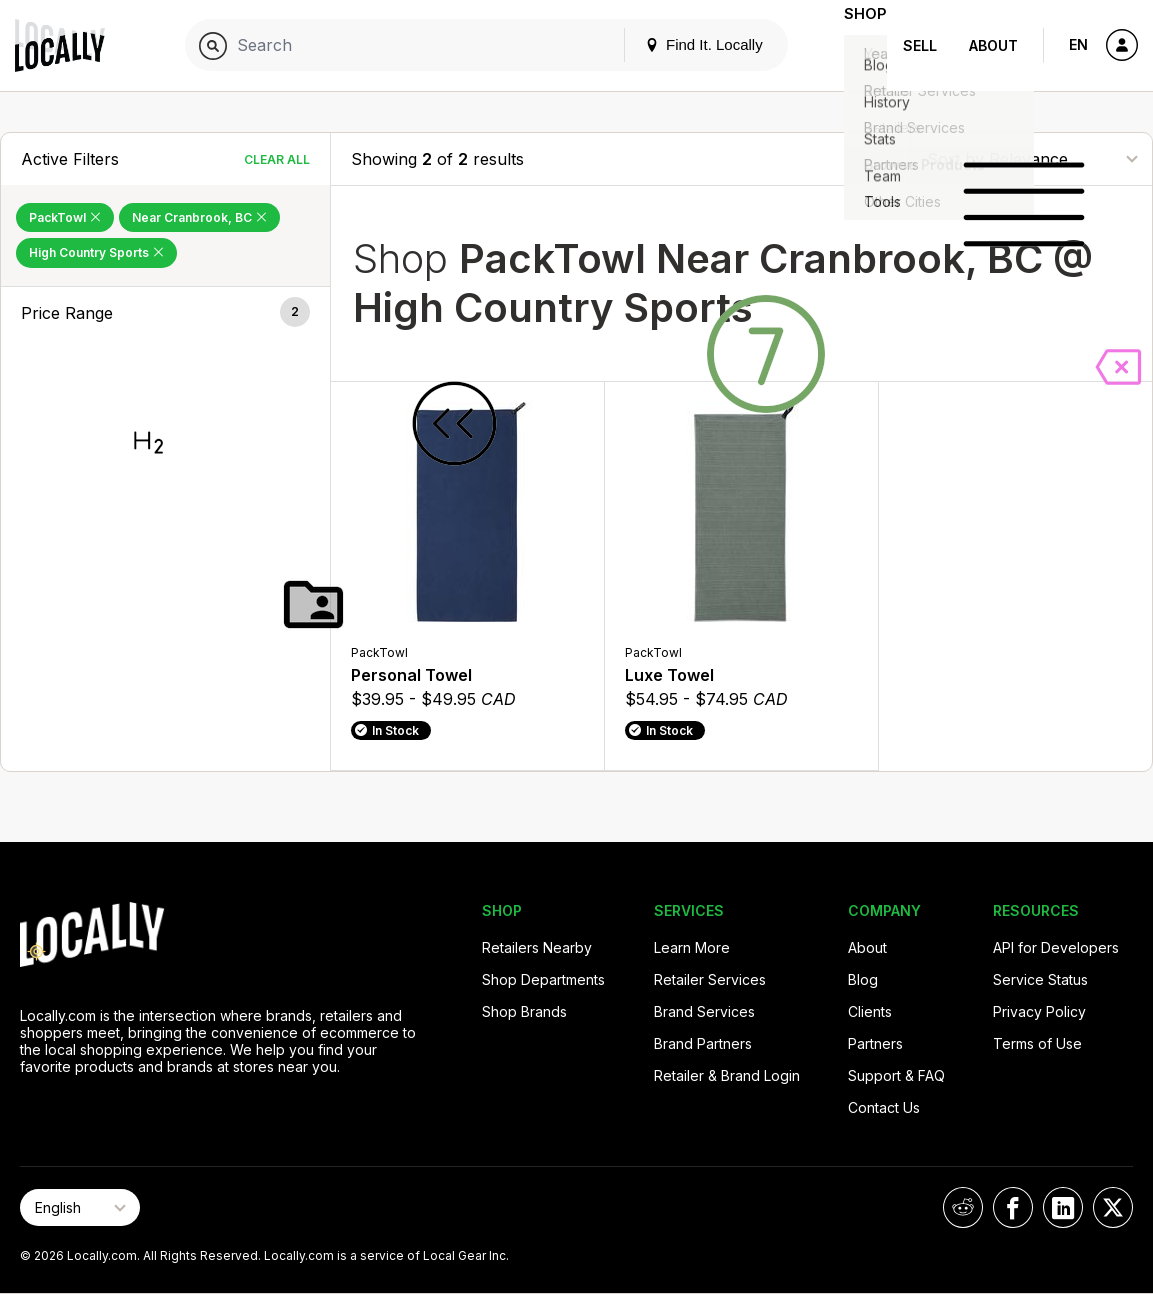  What do you see at coordinates (454, 423) in the screenshot?
I see `go back to the beginning` at bounding box center [454, 423].